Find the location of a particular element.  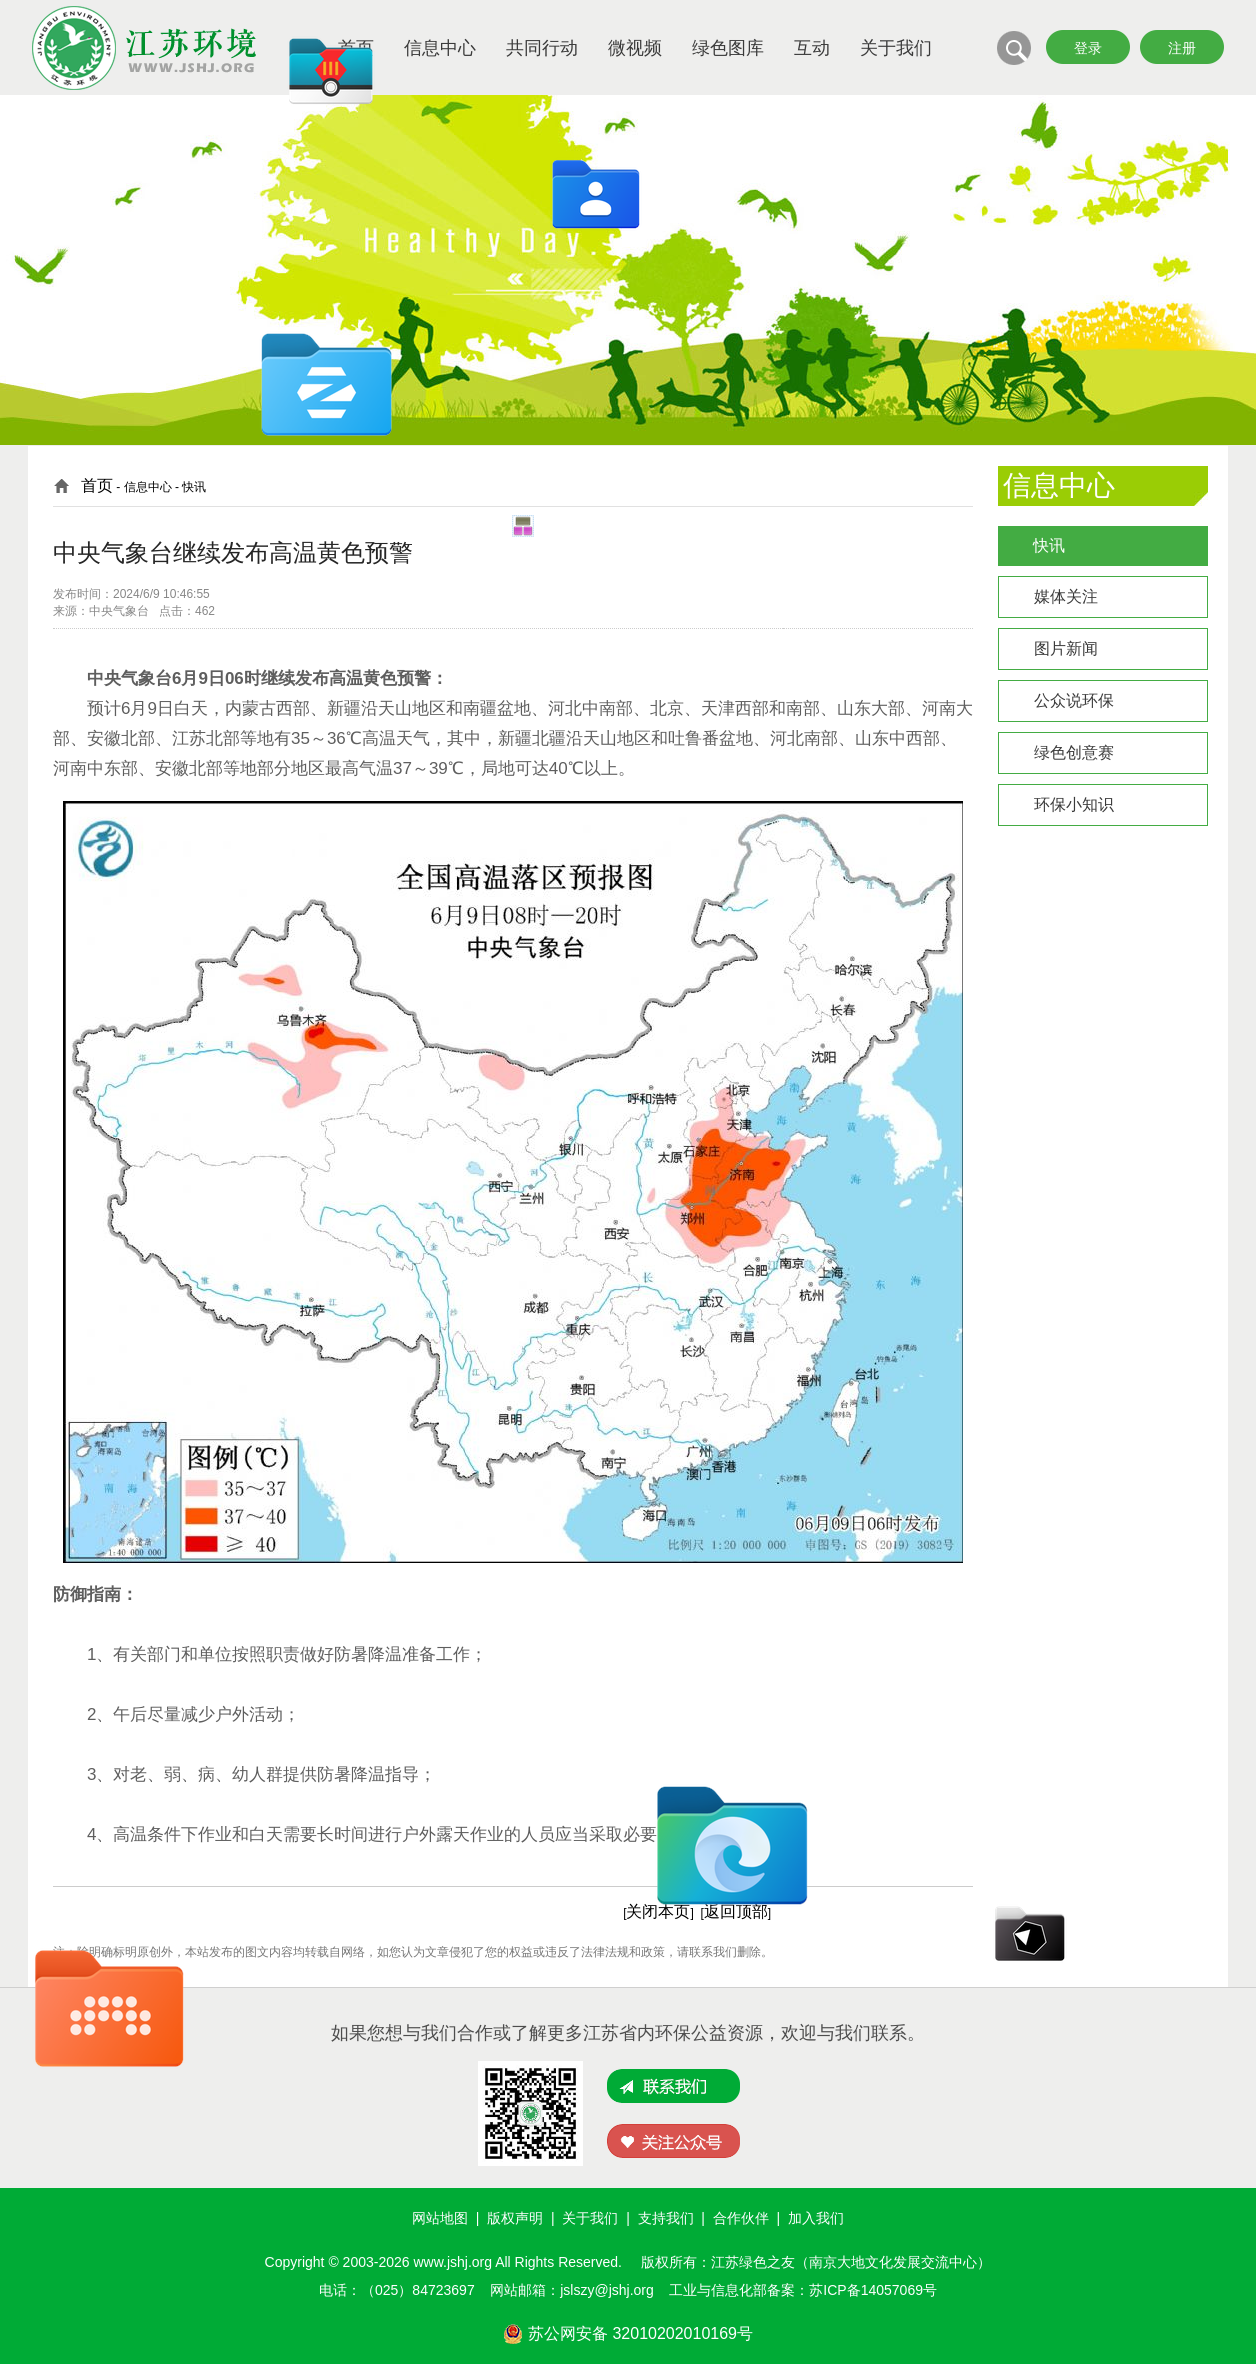

open google contacts folder is located at coordinates (595, 196).